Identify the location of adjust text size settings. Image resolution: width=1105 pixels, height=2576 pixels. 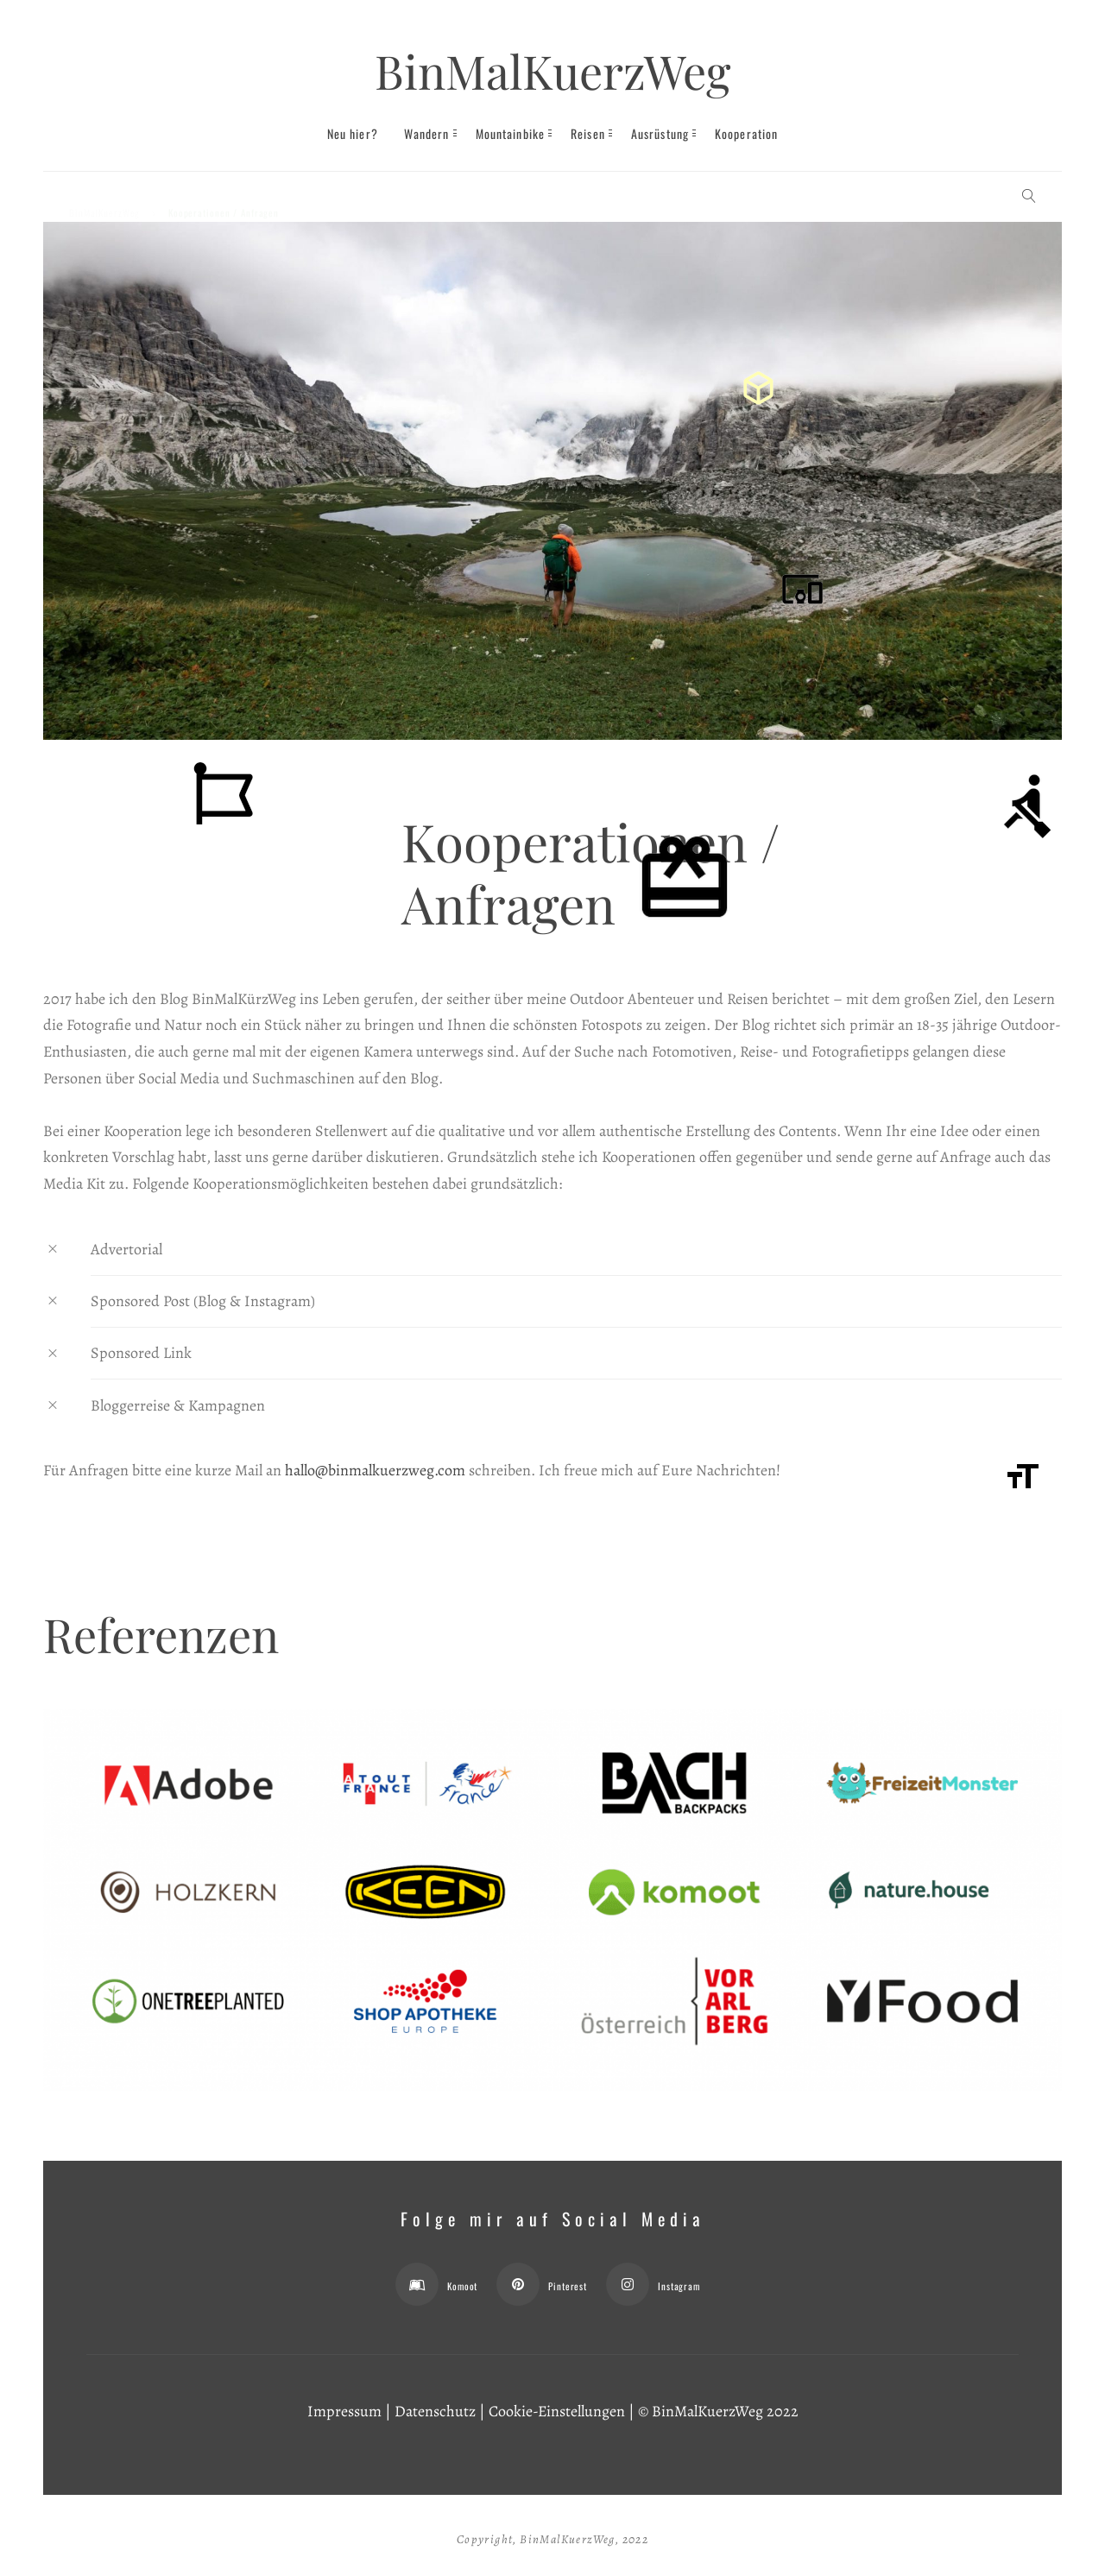
(1022, 1477).